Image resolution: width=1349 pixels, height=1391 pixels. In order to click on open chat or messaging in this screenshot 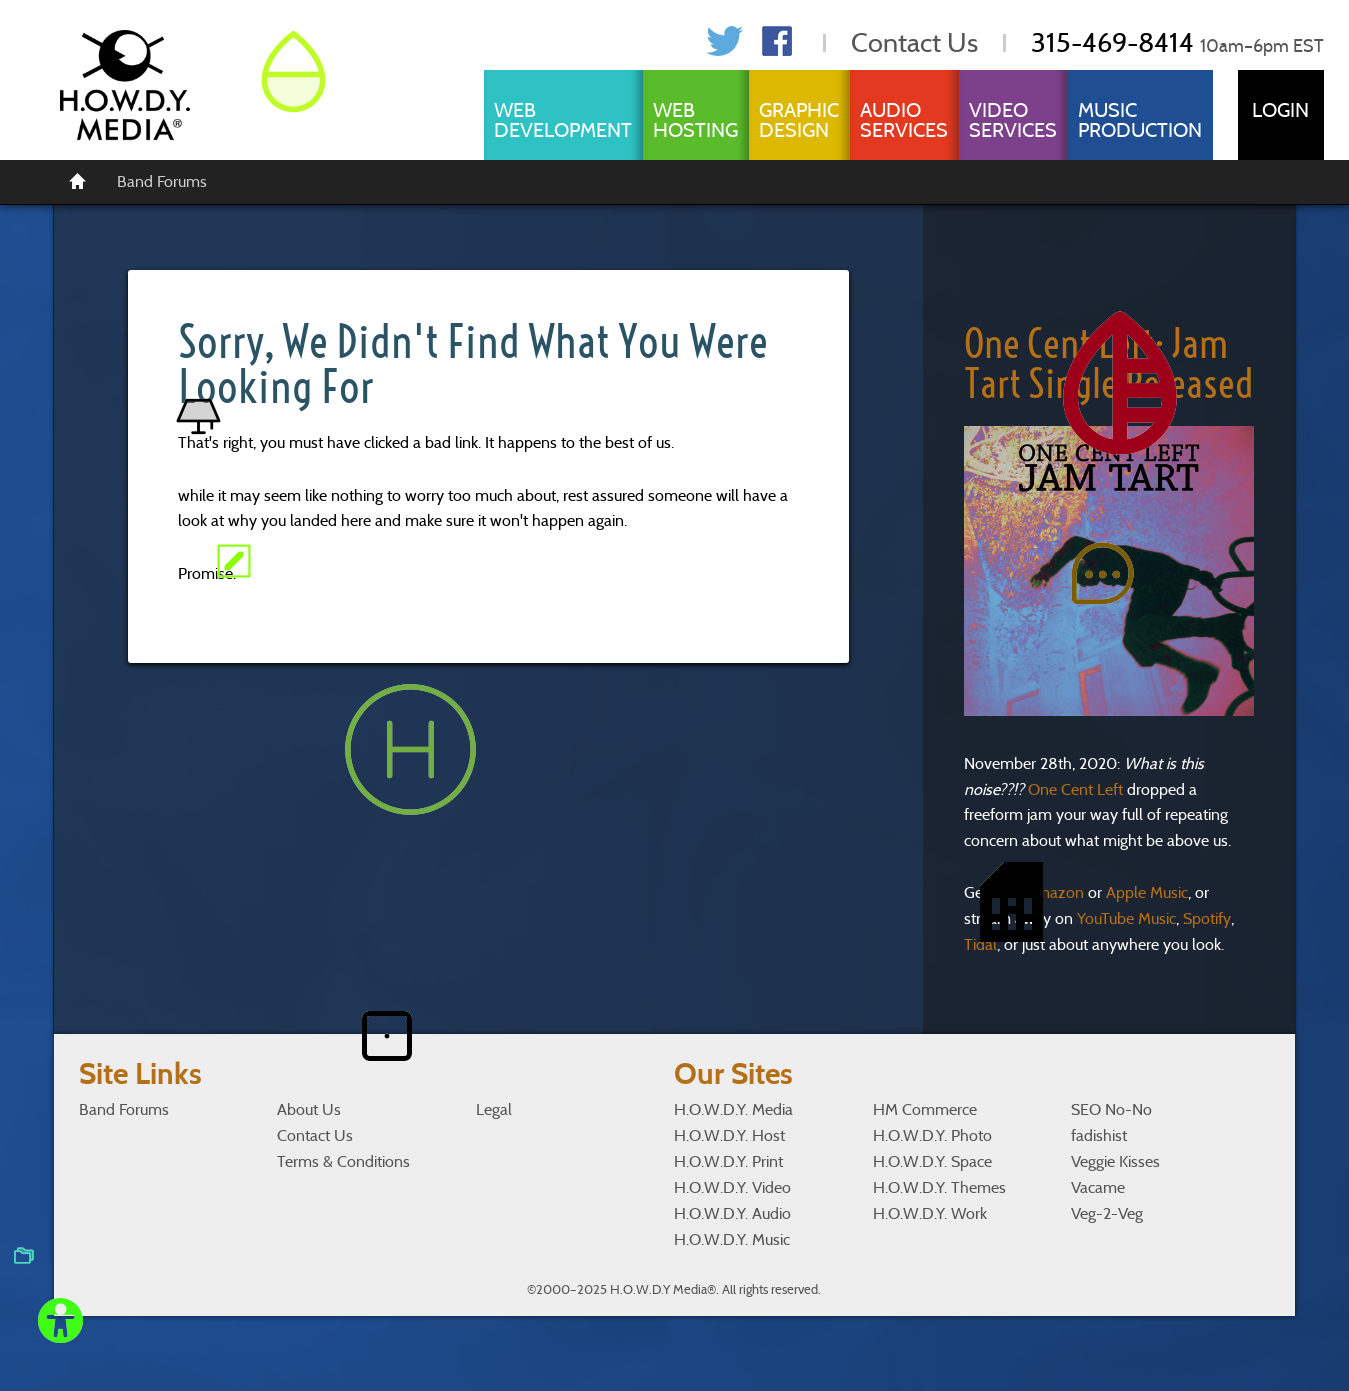, I will do `click(1101, 574)`.